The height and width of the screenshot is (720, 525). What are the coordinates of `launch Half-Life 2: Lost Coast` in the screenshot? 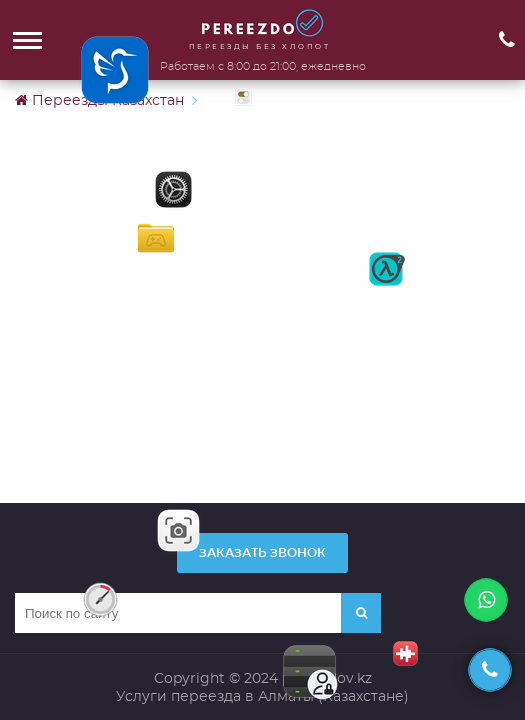 It's located at (386, 269).